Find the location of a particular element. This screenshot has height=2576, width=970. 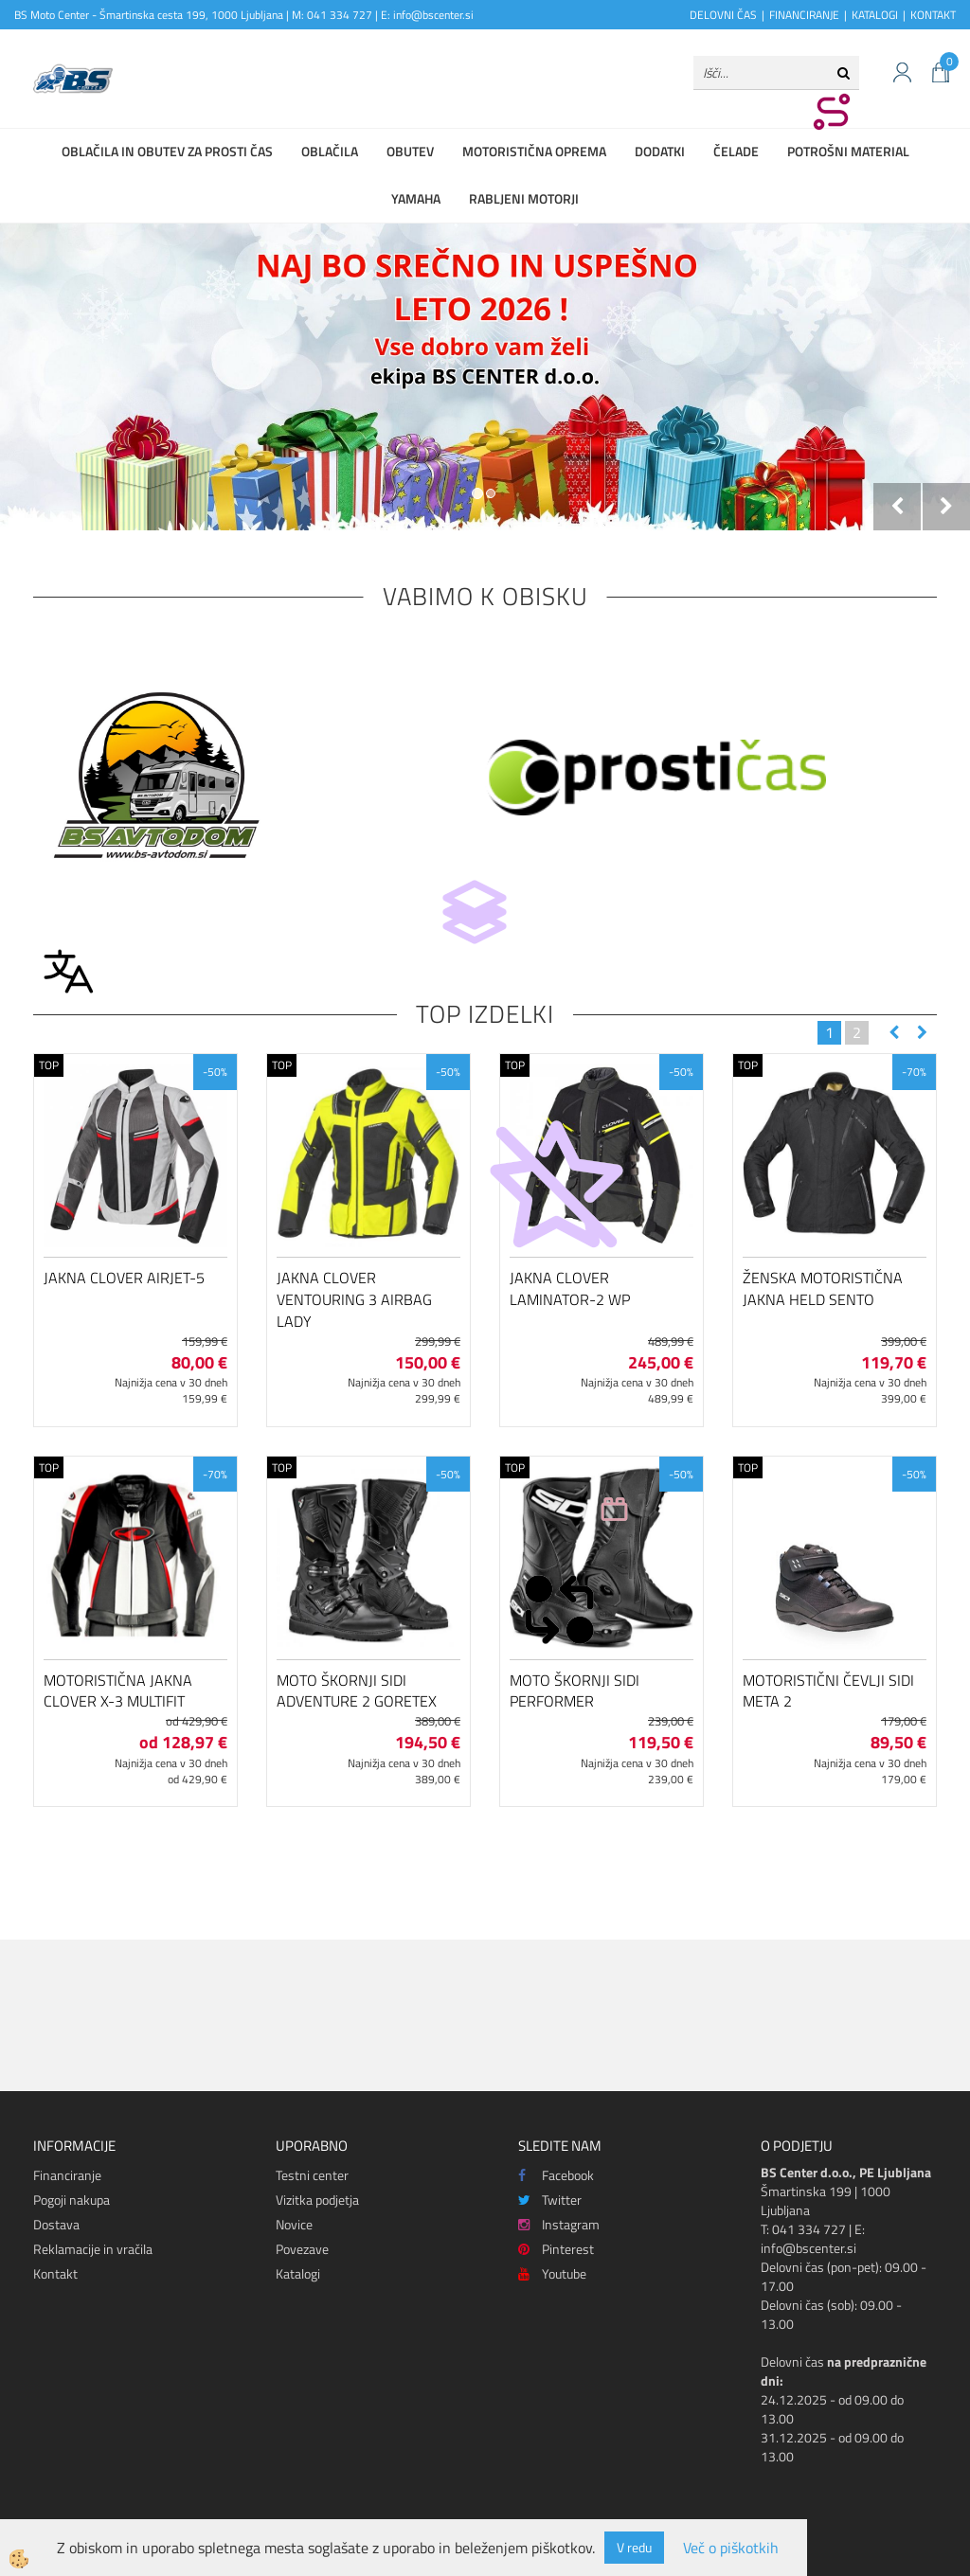

view navigation route is located at coordinates (832, 112).